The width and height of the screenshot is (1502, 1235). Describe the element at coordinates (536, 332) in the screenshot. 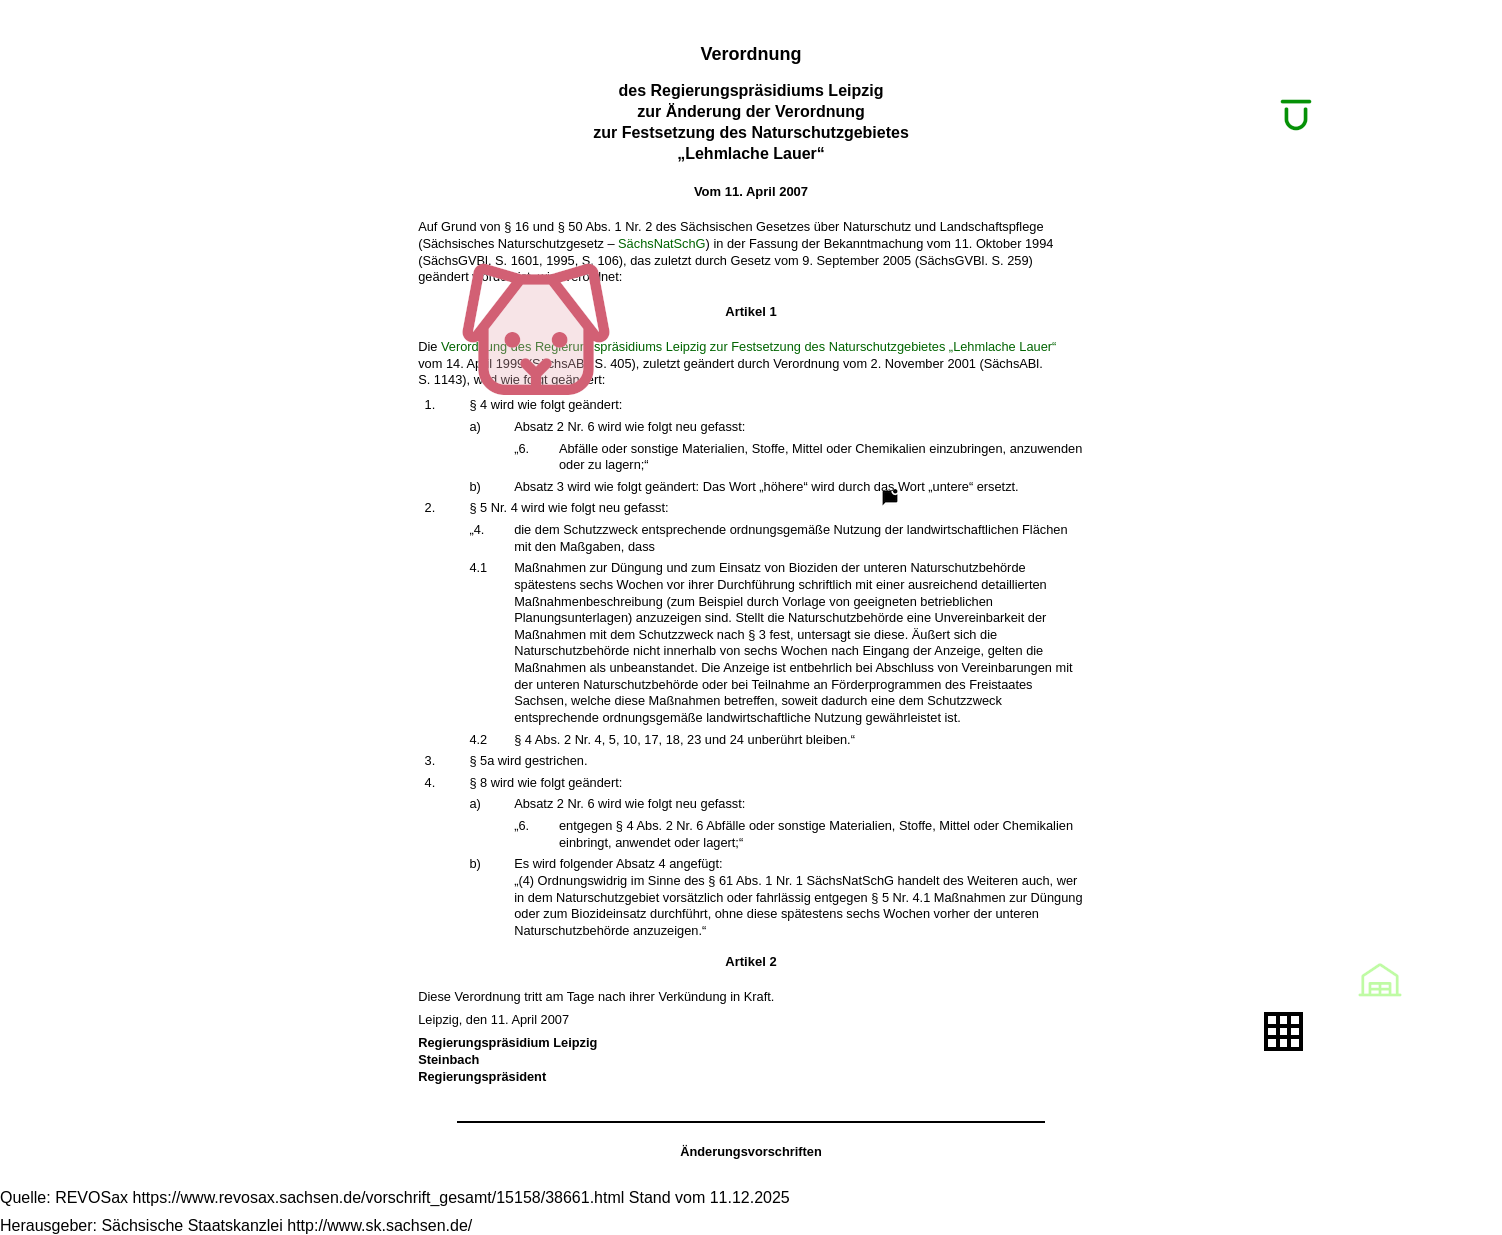

I see `access pet-related features or settings` at that location.